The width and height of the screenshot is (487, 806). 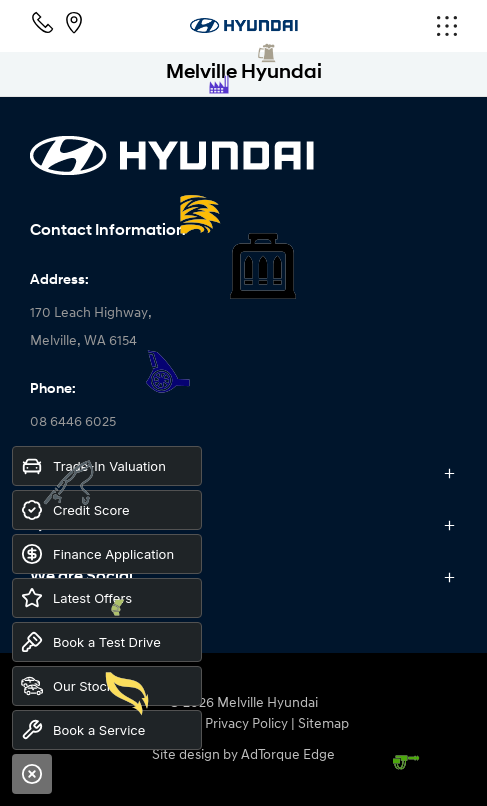 I want to click on helicopter tail rotor component in a game interface, so click(x=167, y=371).